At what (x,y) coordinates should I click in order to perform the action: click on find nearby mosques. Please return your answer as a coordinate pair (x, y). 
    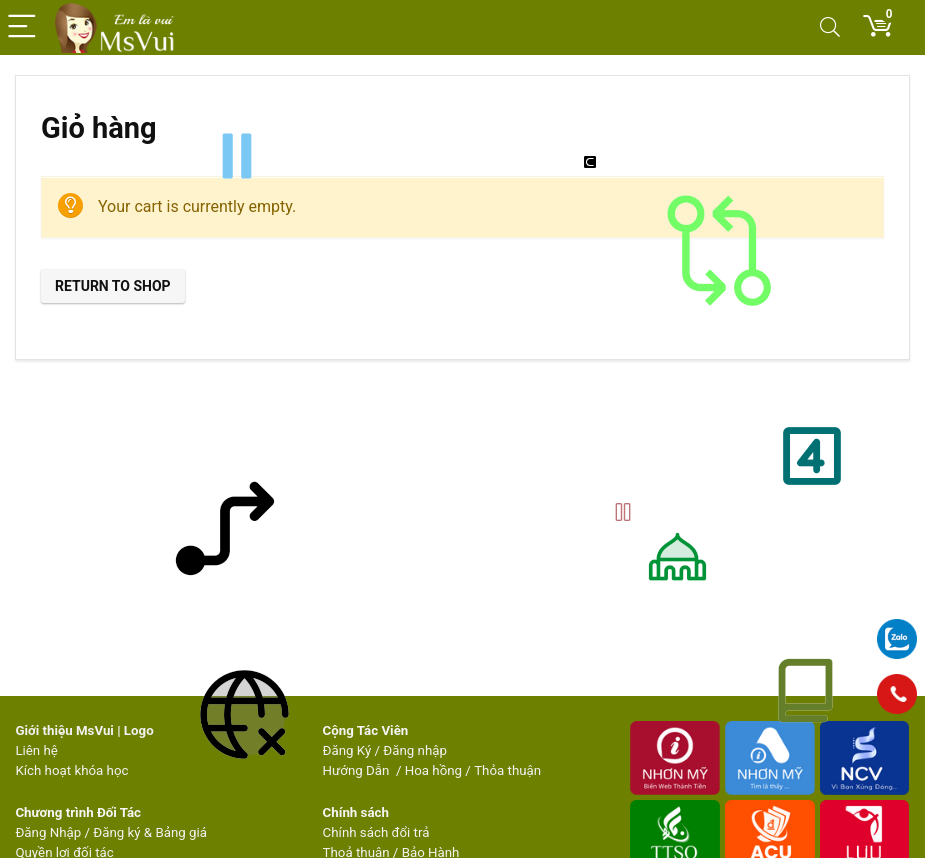
    Looking at the image, I should click on (677, 559).